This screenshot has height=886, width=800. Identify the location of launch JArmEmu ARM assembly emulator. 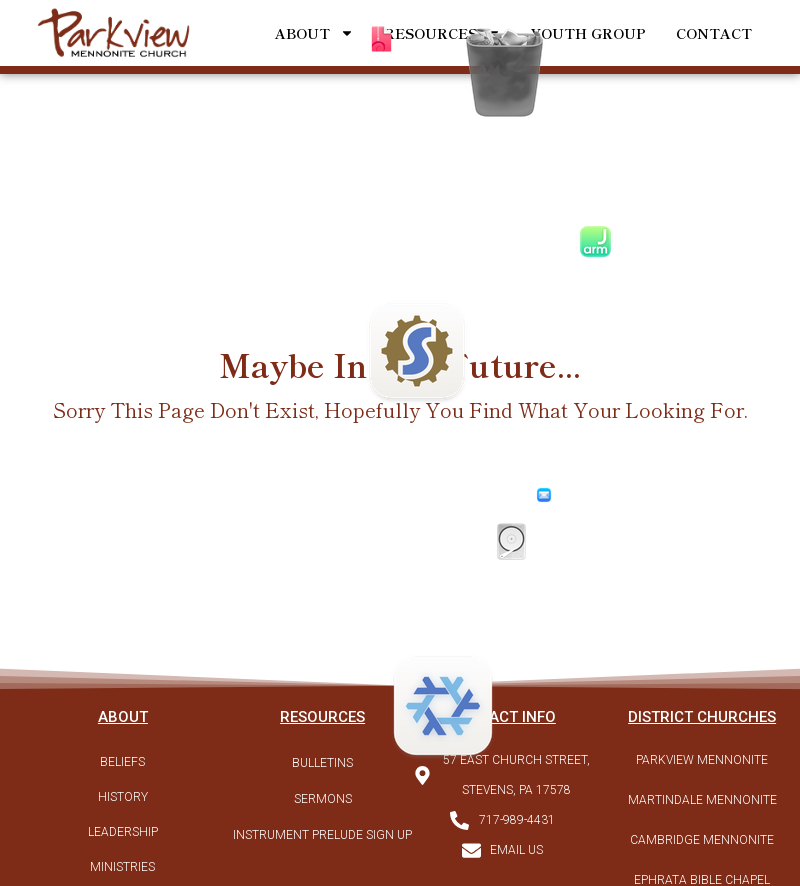
(595, 241).